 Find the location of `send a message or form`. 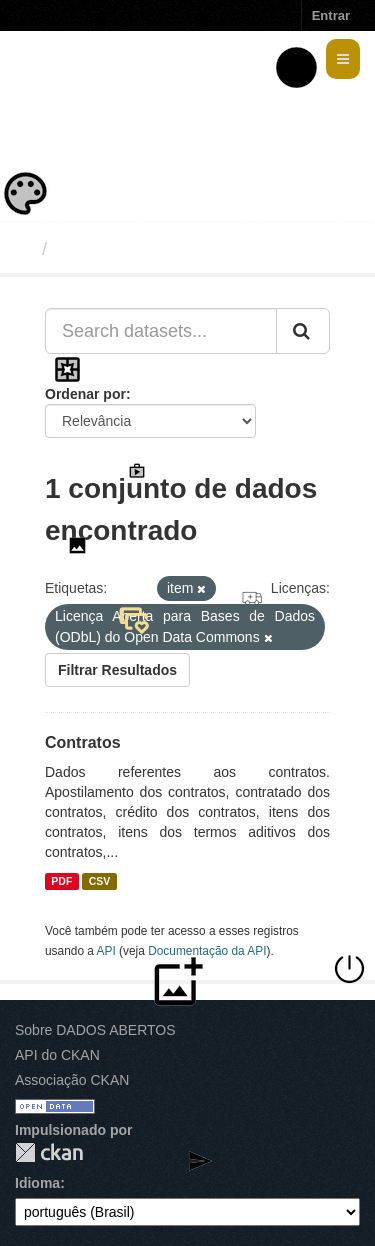

send a message or form is located at coordinates (200, 1161).